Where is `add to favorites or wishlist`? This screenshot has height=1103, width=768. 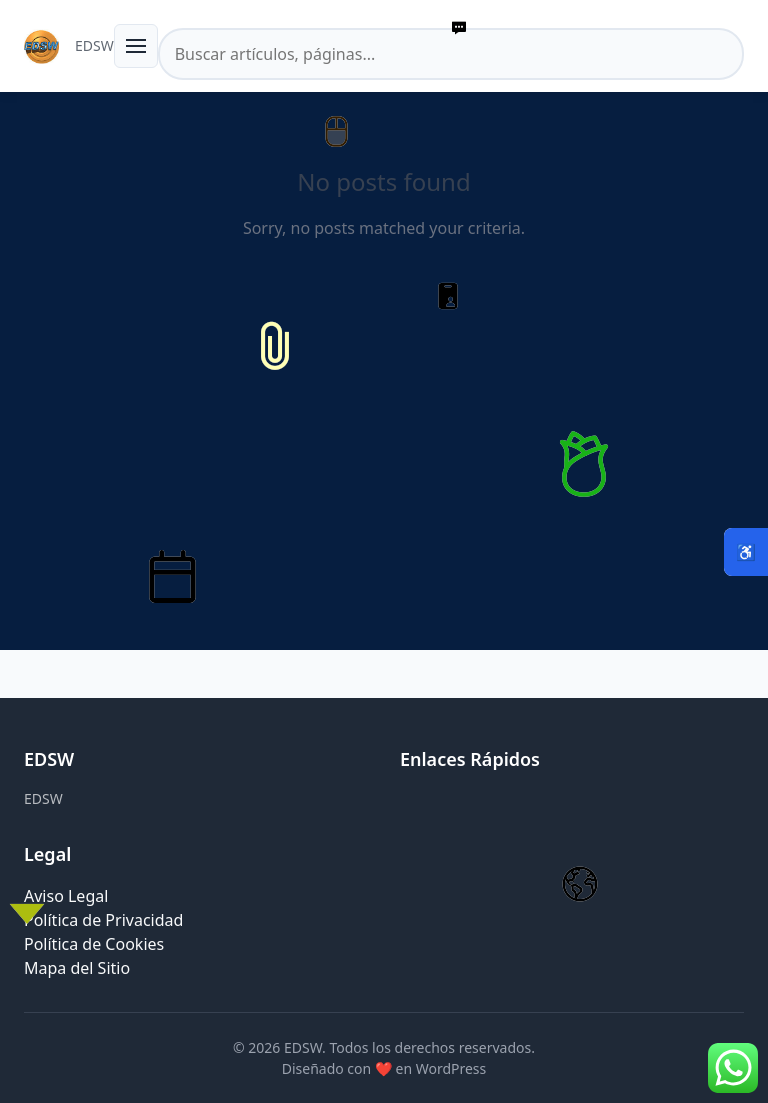 add to favorites or wishlist is located at coordinates (584, 464).